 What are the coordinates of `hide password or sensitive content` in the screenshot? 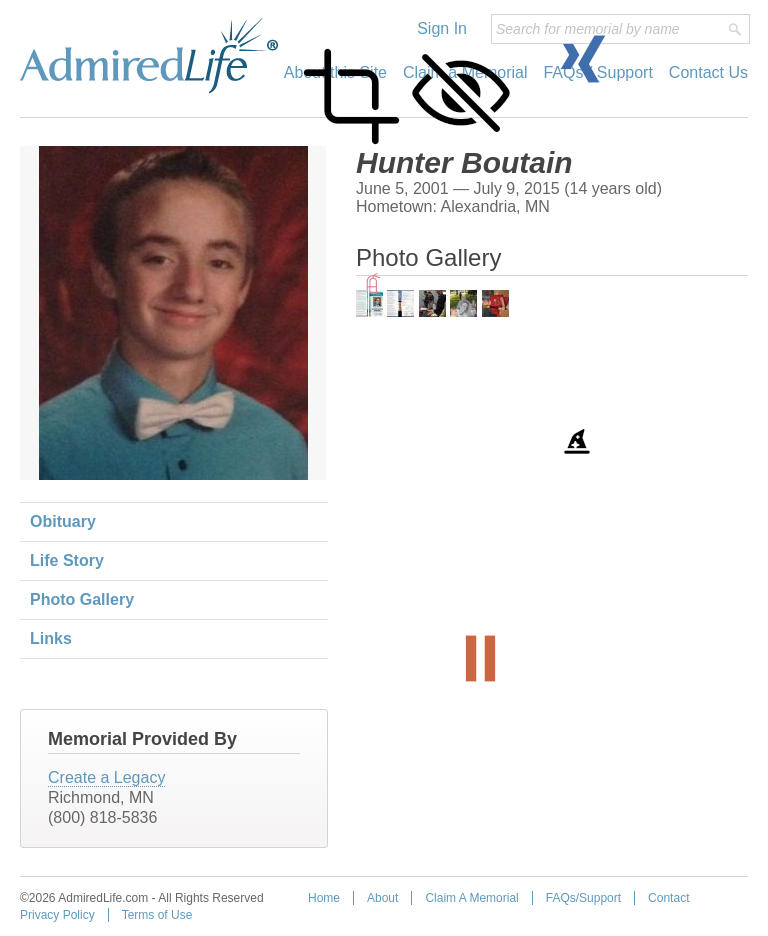 It's located at (461, 93).